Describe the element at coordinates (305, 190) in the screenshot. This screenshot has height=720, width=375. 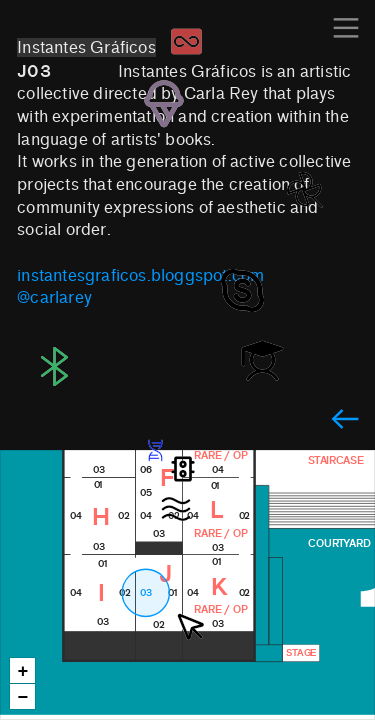
I see `indicates a playful or fun feature` at that location.